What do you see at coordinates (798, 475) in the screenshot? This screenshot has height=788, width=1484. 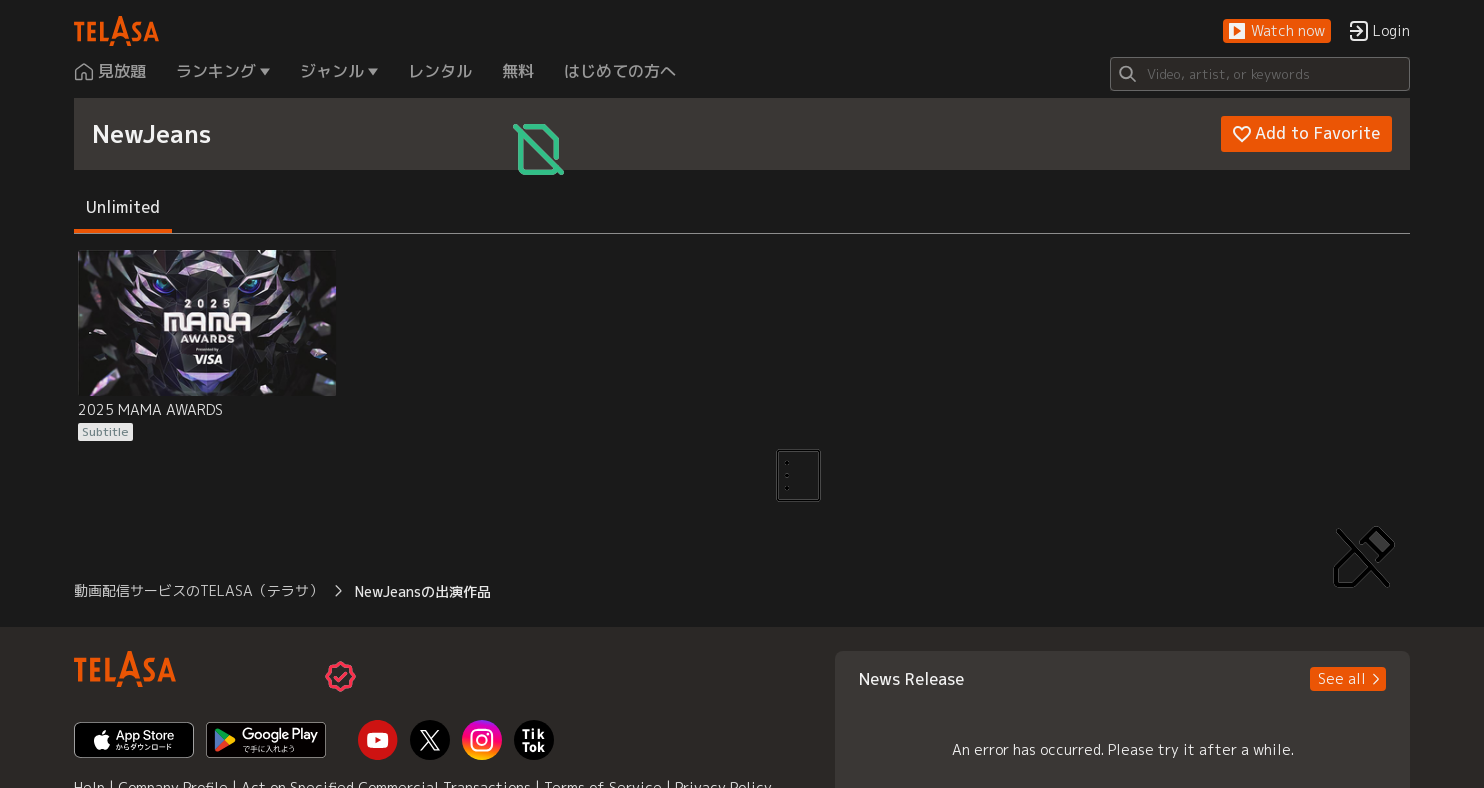 I see `view screenplay or script documents` at bounding box center [798, 475].